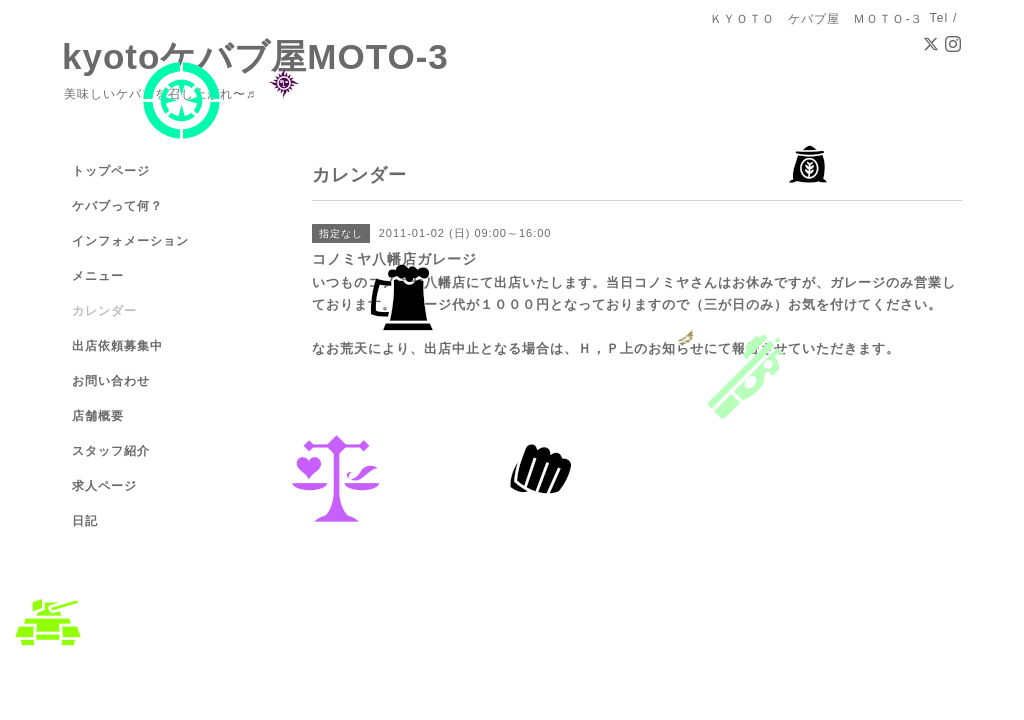 This screenshot has width=1024, height=720. I want to click on access a tavern or pub location in-game, so click(402, 297).